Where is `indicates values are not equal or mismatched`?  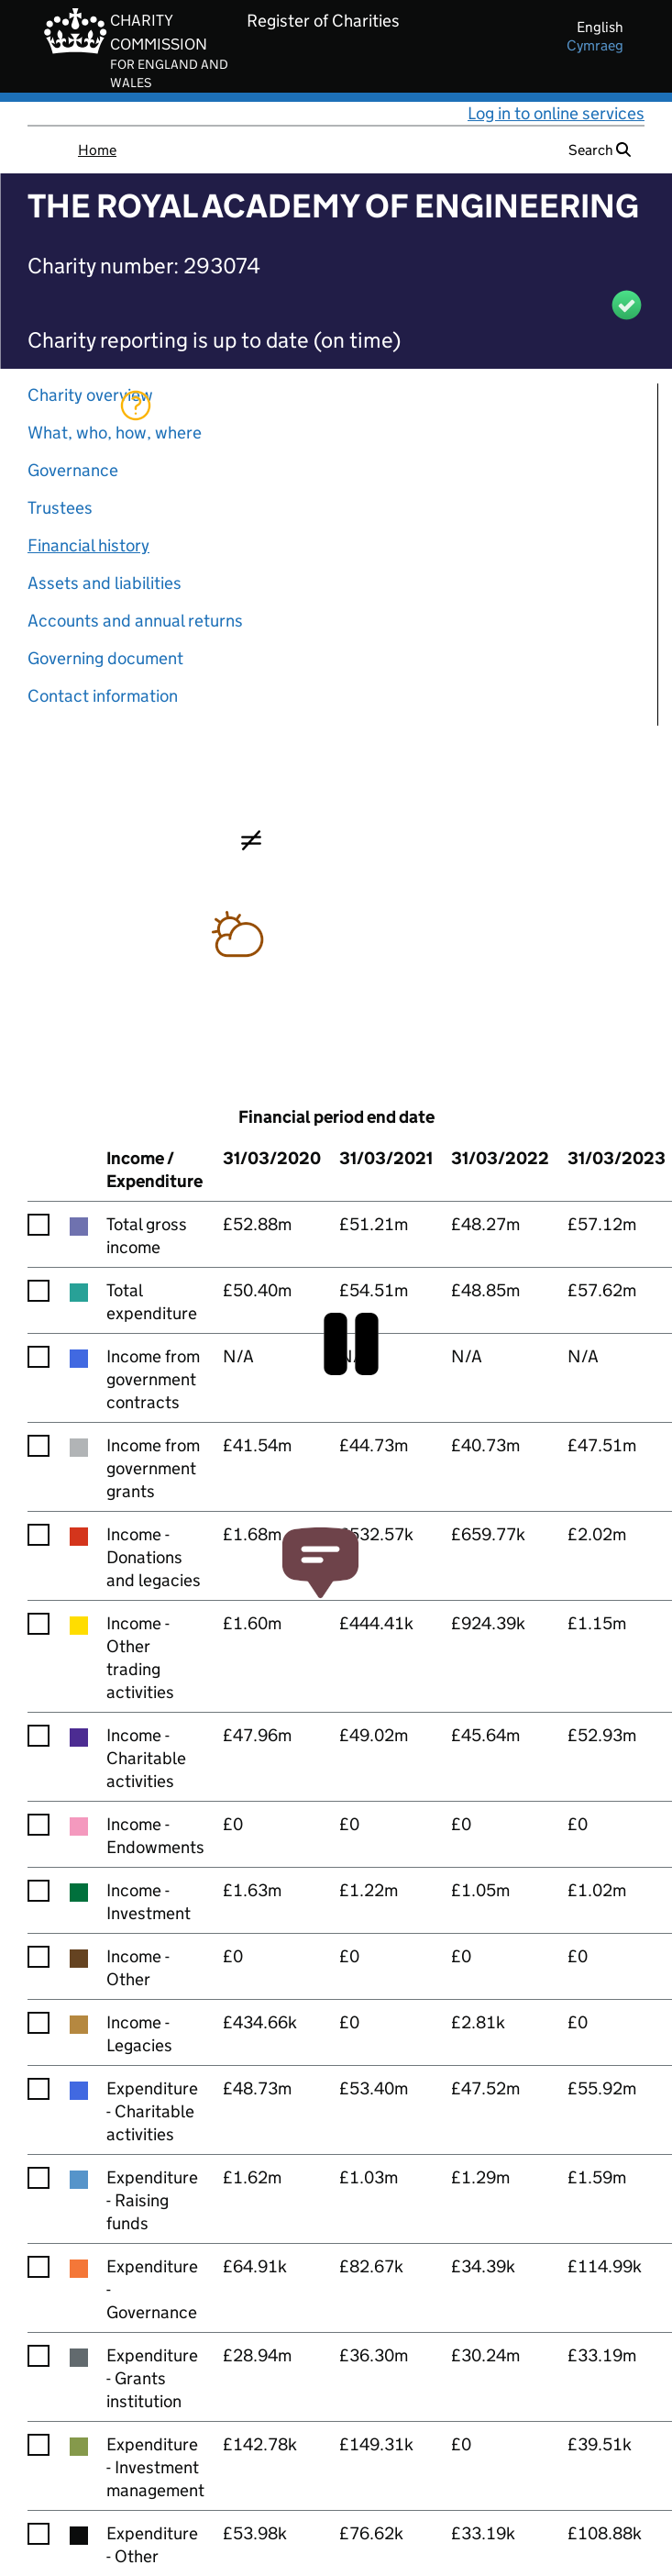 indicates values are not equal or mismatched is located at coordinates (251, 840).